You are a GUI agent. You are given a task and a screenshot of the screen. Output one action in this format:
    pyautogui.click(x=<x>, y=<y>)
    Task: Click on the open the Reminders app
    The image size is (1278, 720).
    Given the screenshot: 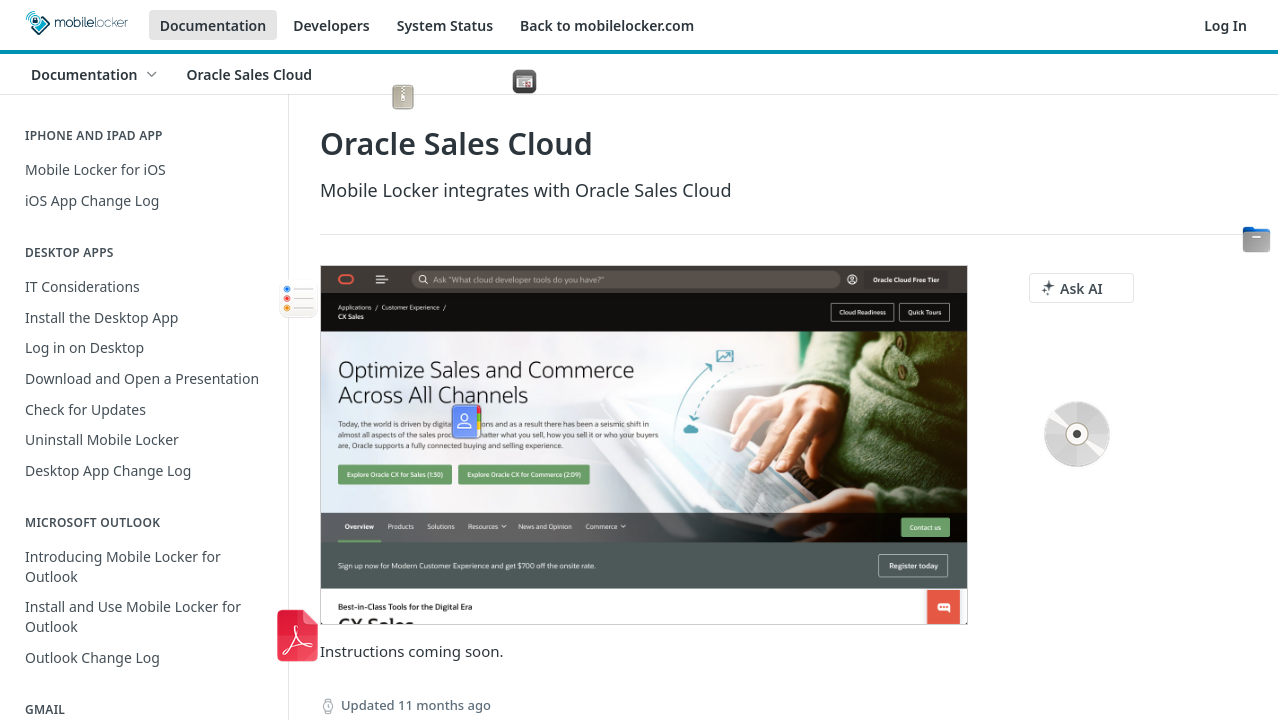 What is the action you would take?
    pyautogui.click(x=298, y=298)
    